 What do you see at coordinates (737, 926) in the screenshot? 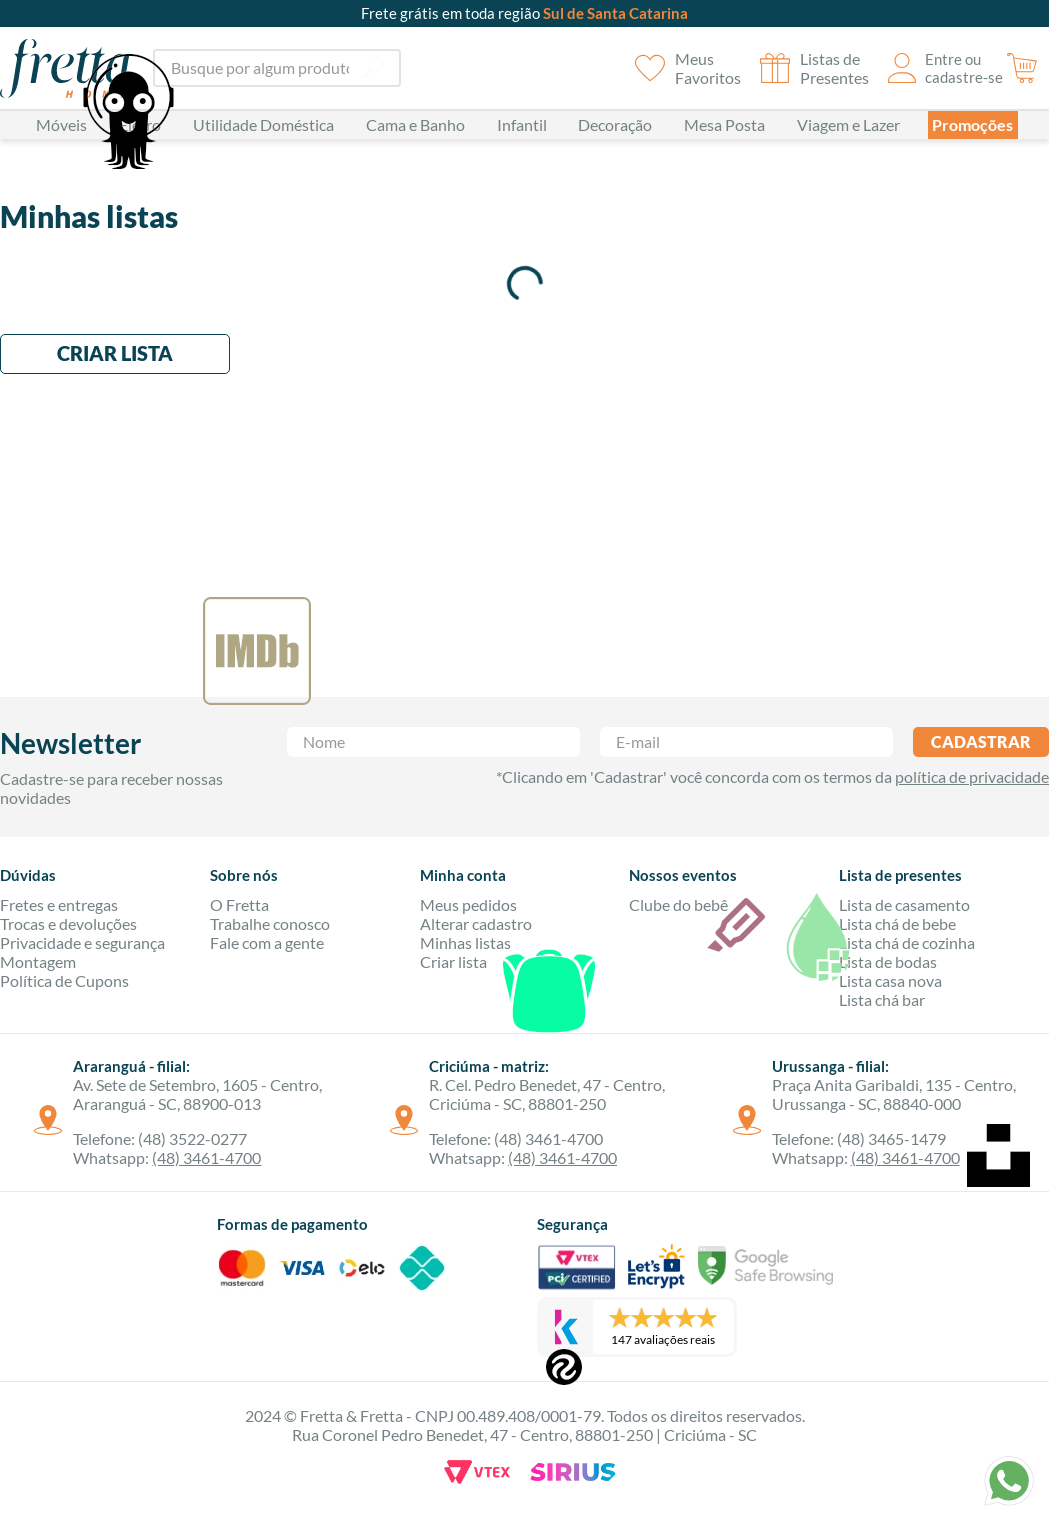
I see `highlight or mark up text` at bounding box center [737, 926].